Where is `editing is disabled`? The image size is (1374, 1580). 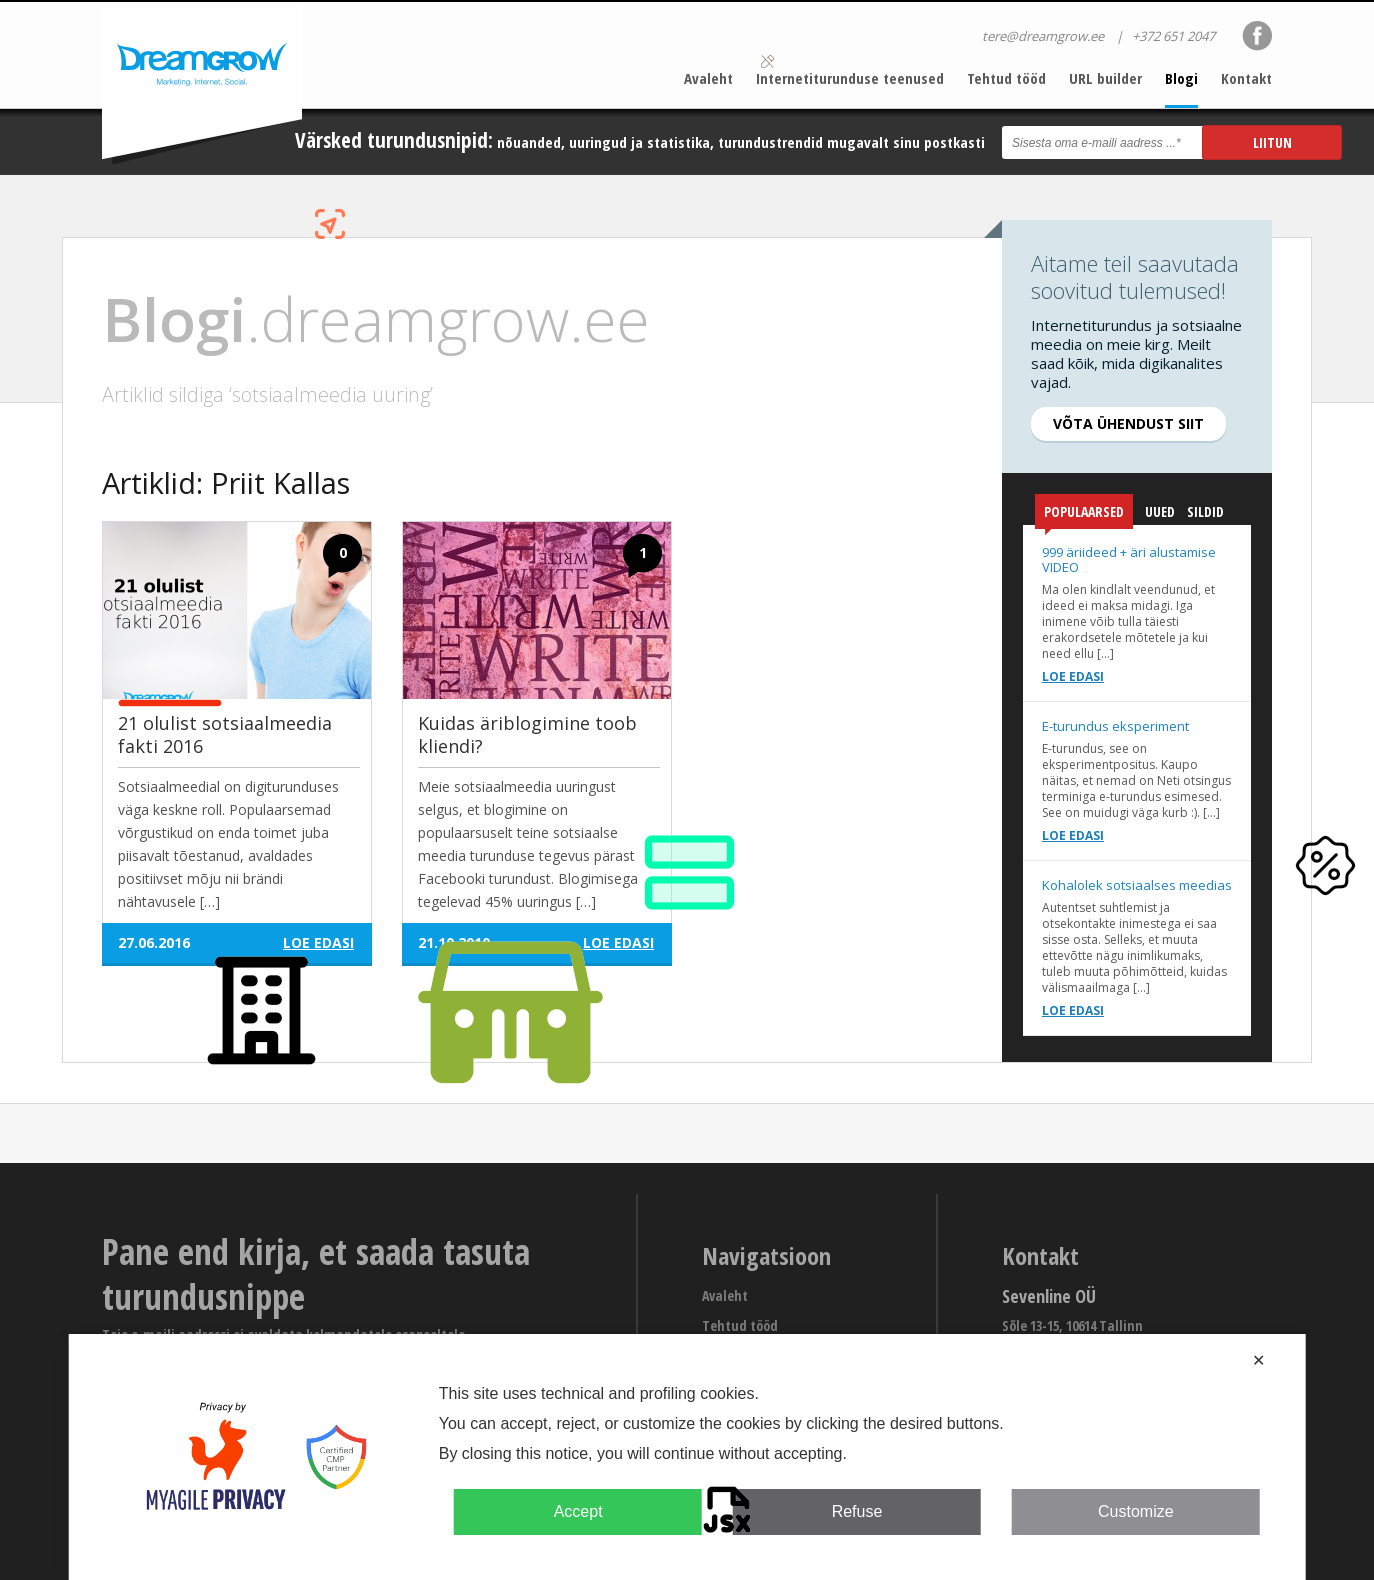
editing is disabled is located at coordinates (767, 61).